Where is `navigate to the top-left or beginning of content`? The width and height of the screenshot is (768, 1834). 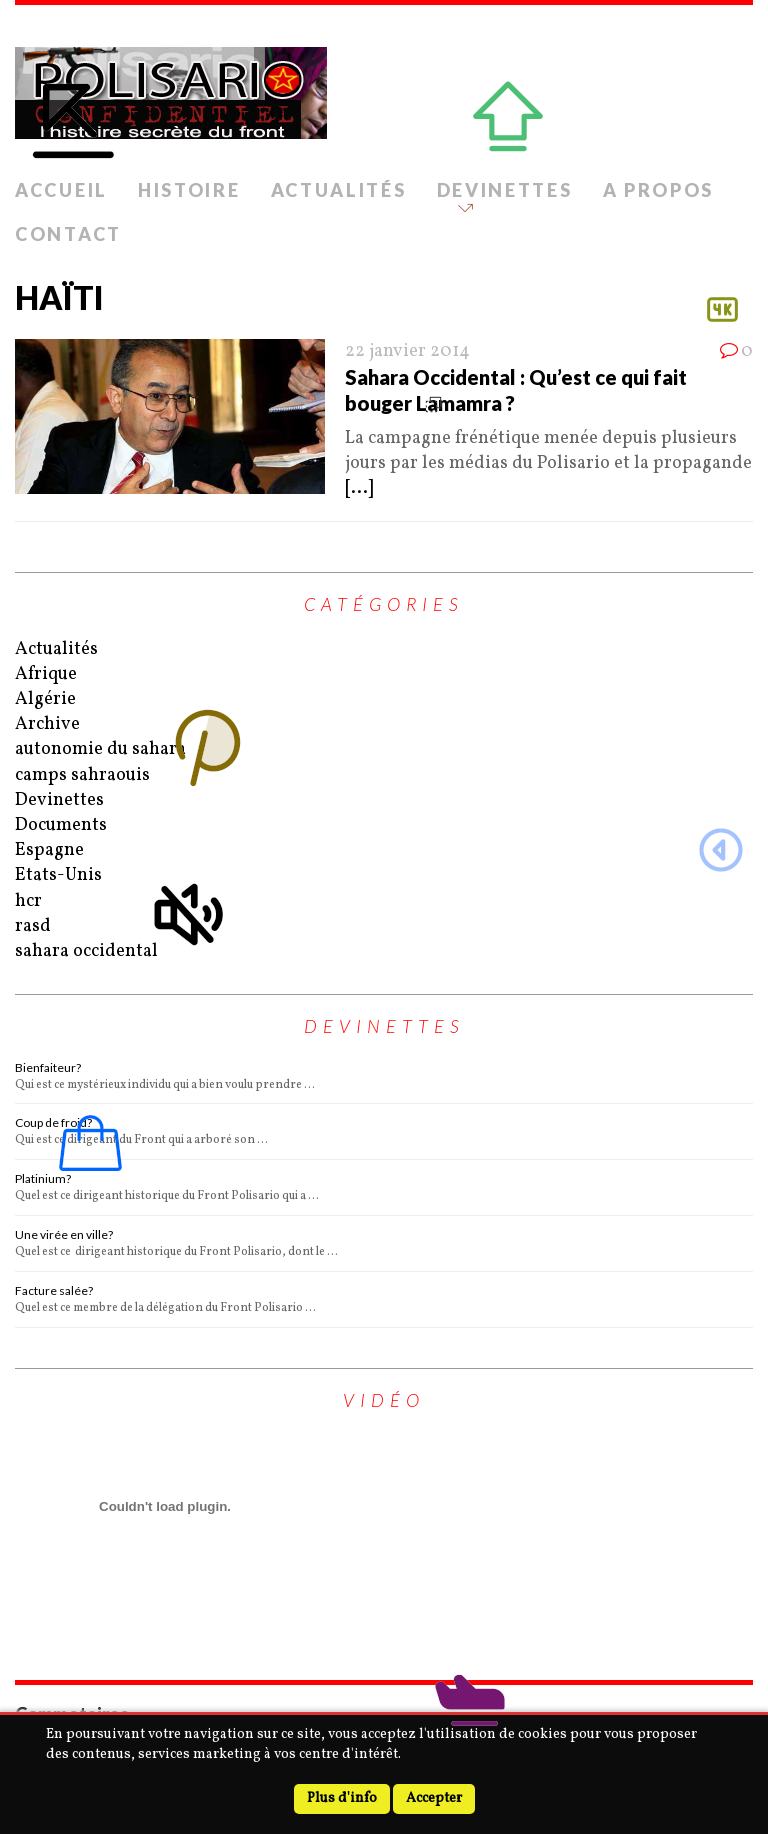
navigate to the top-left or beginning of content is located at coordinates (70, 121).